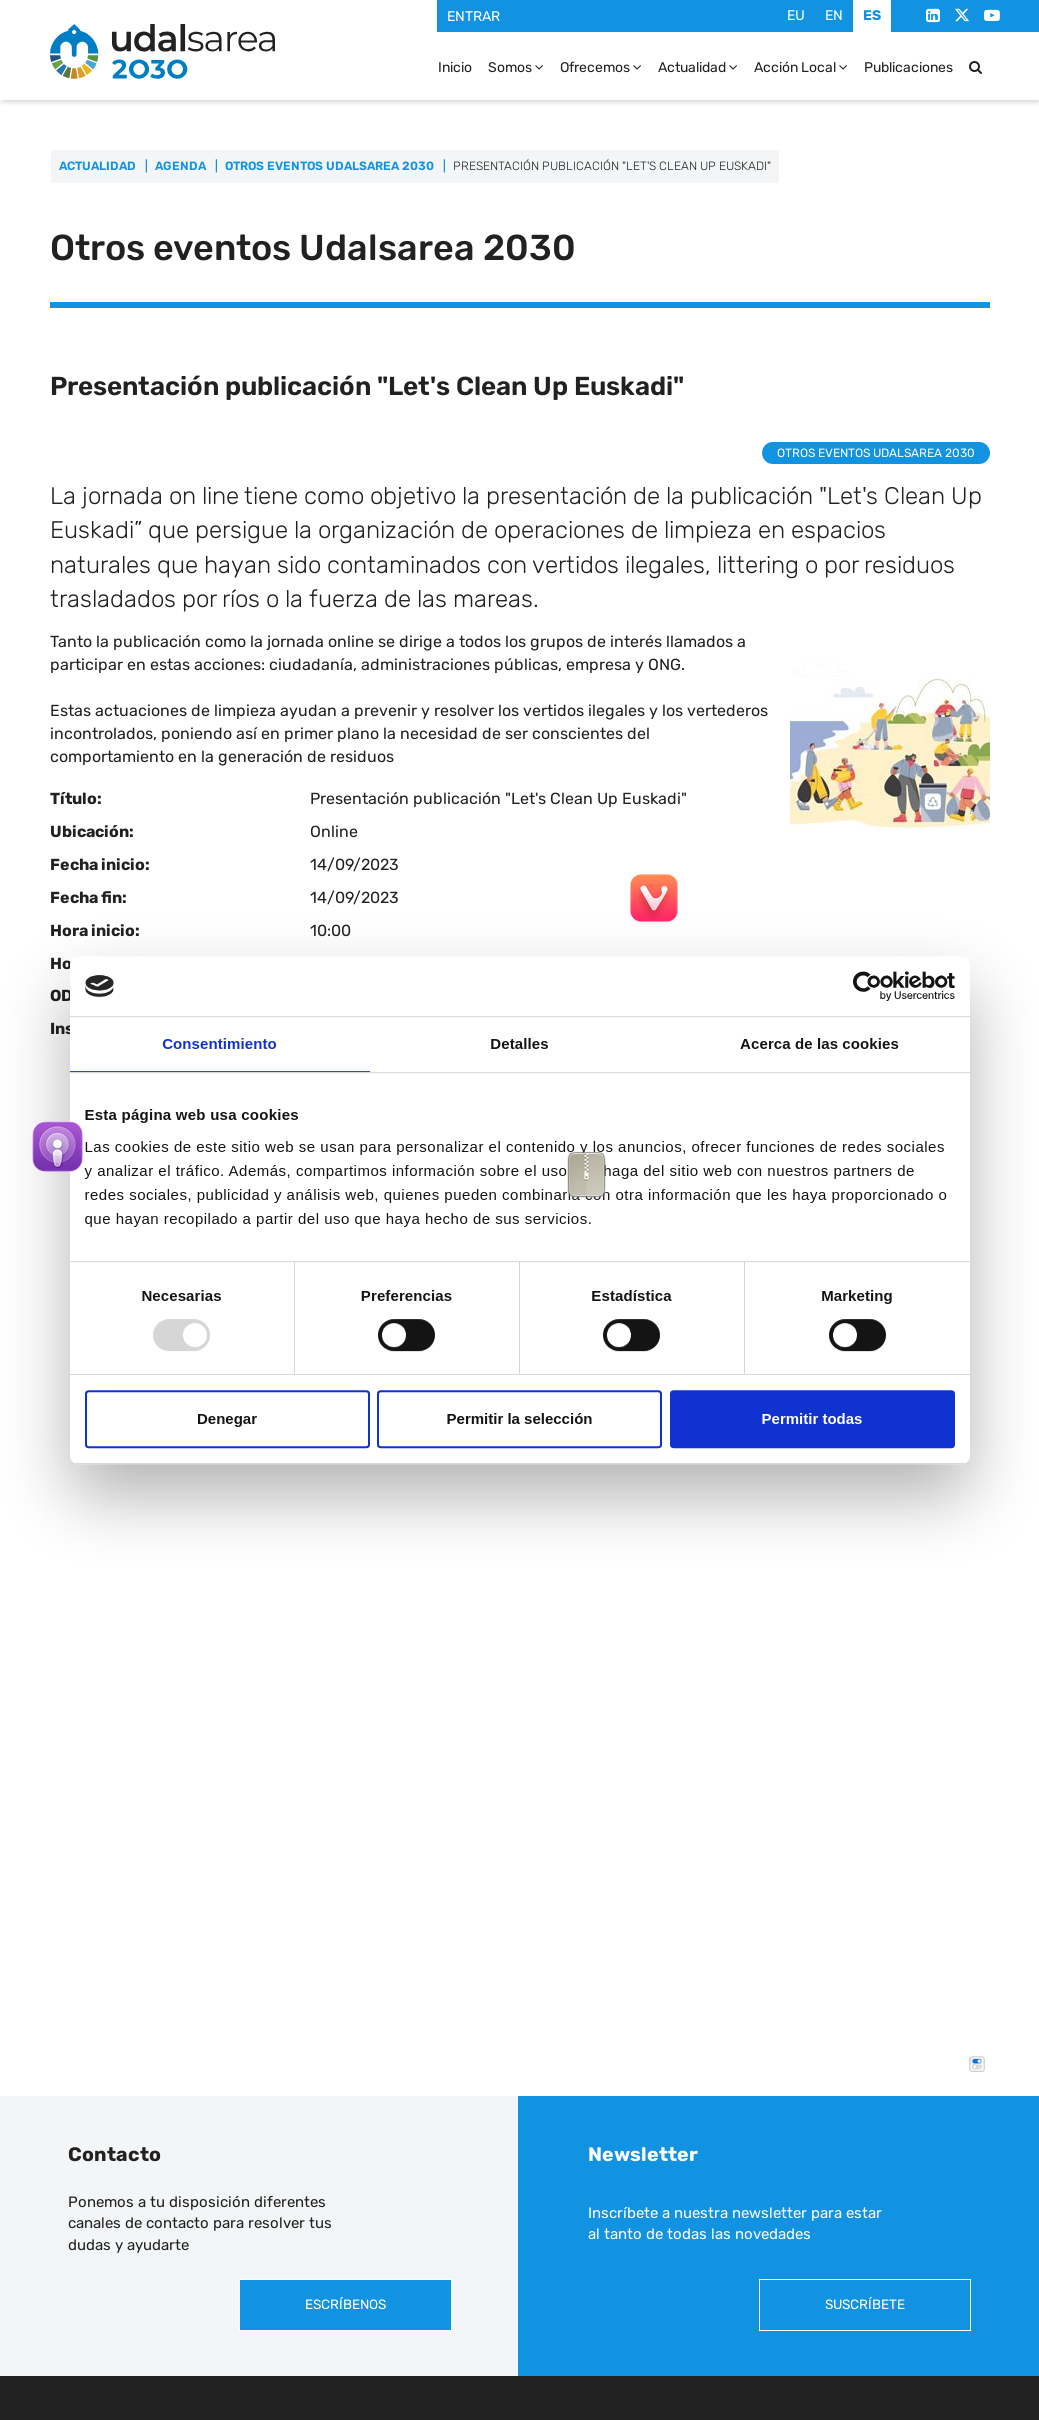 The width and height of the screenshot is (1039, 2420). Describe the element at coordinates (654, 898) in the screenshot. I see `open vivaldi web browser` at that location.